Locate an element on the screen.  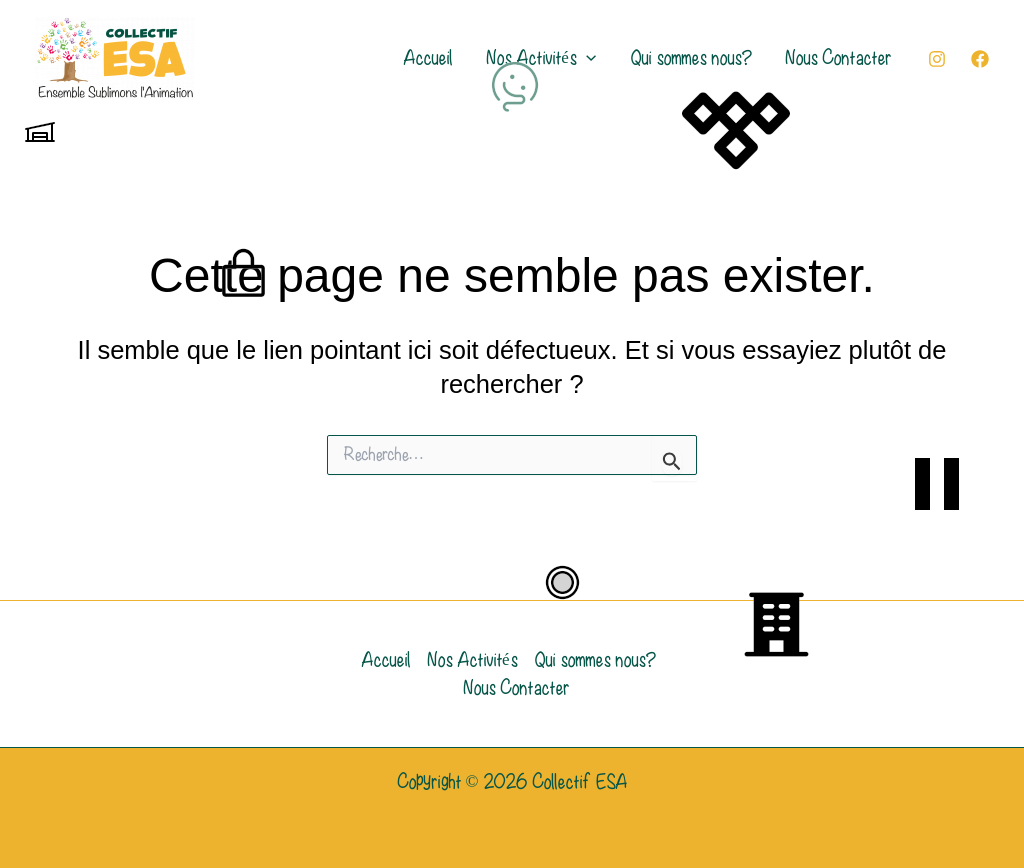
access warehouse or storage management is located at coordinates (40, 133).